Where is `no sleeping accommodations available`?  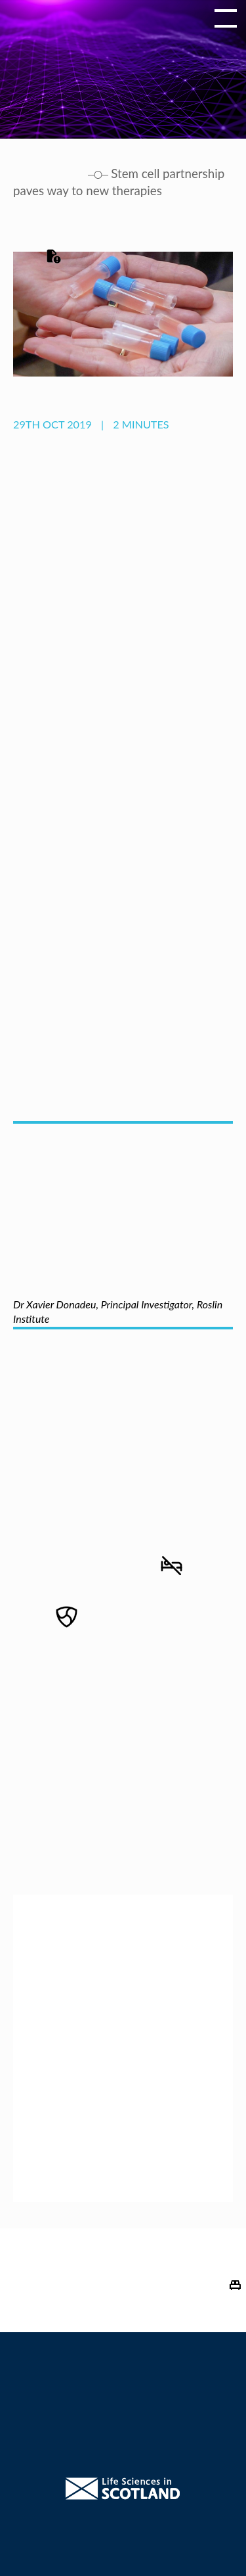 no sleeping accommodations available is located at coordinates (171, 1565).